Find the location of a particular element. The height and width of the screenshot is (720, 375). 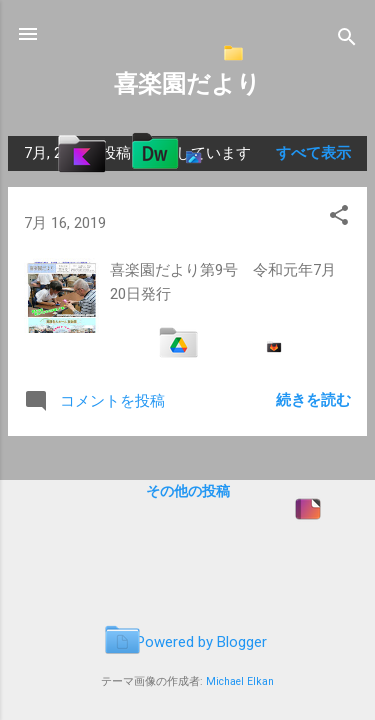

open your documents folder is located at coordinates (122, 639).